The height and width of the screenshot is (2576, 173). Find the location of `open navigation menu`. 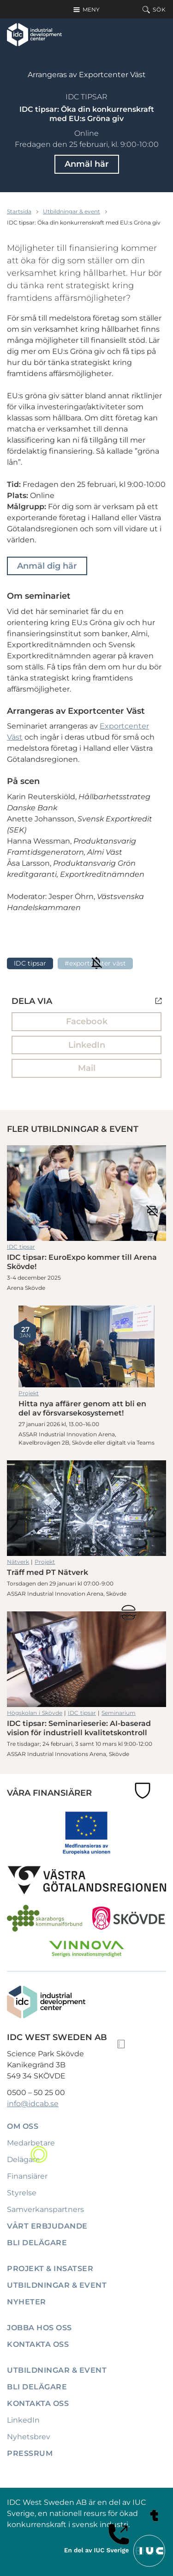

open navigation menu is located at coordinates (128, 1612).